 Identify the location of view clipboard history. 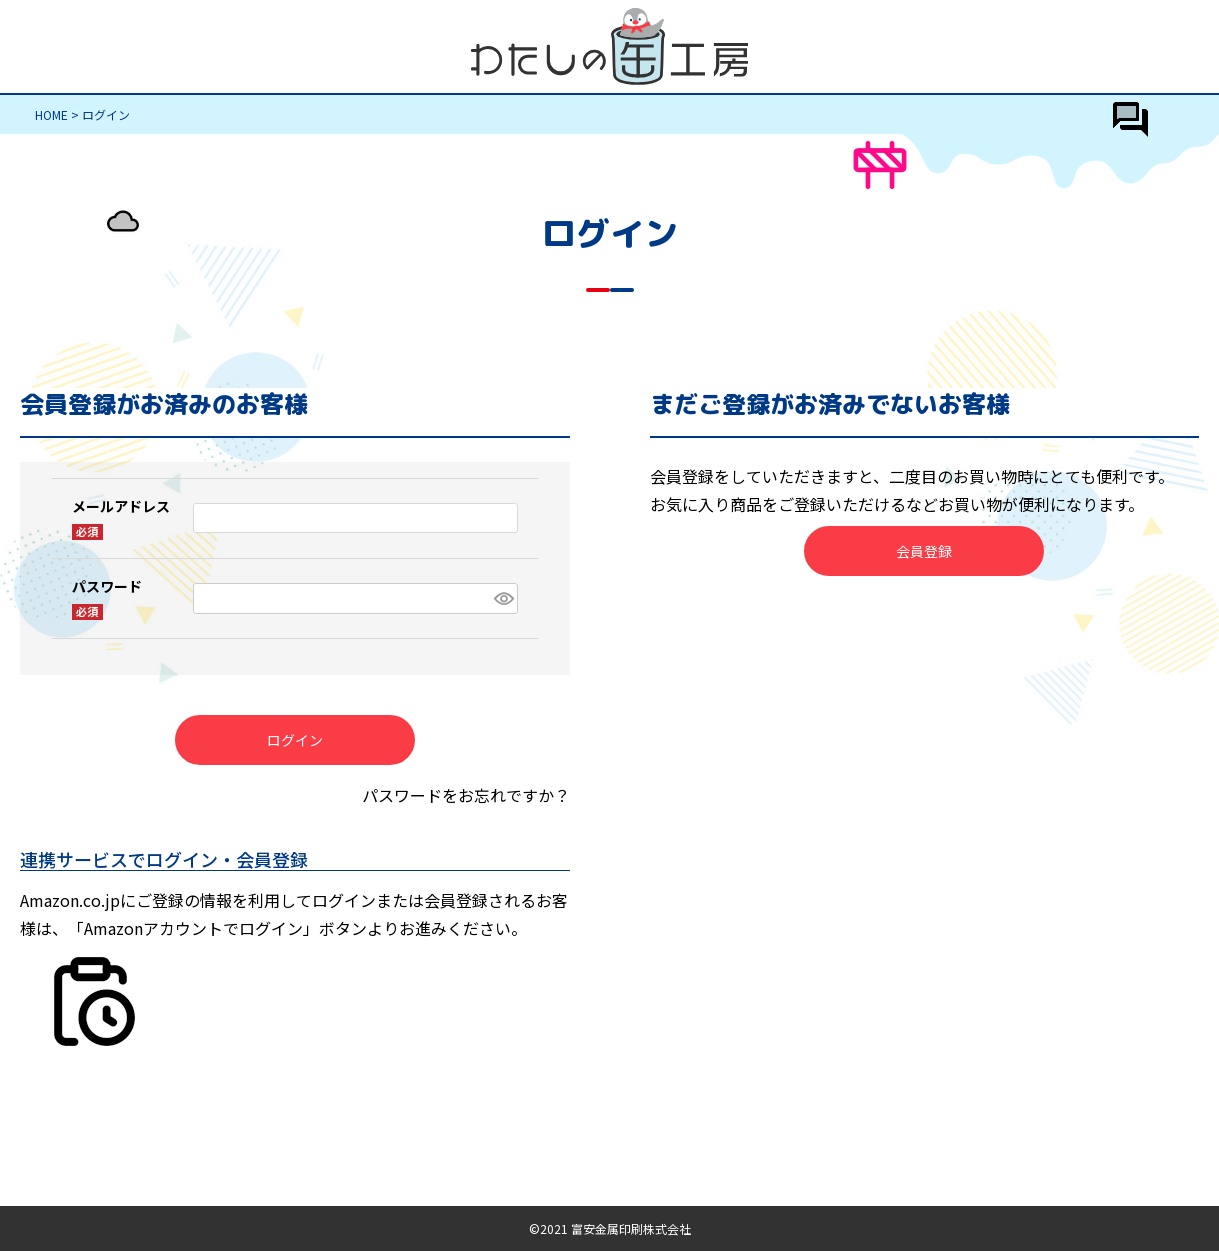
(90, 1001).